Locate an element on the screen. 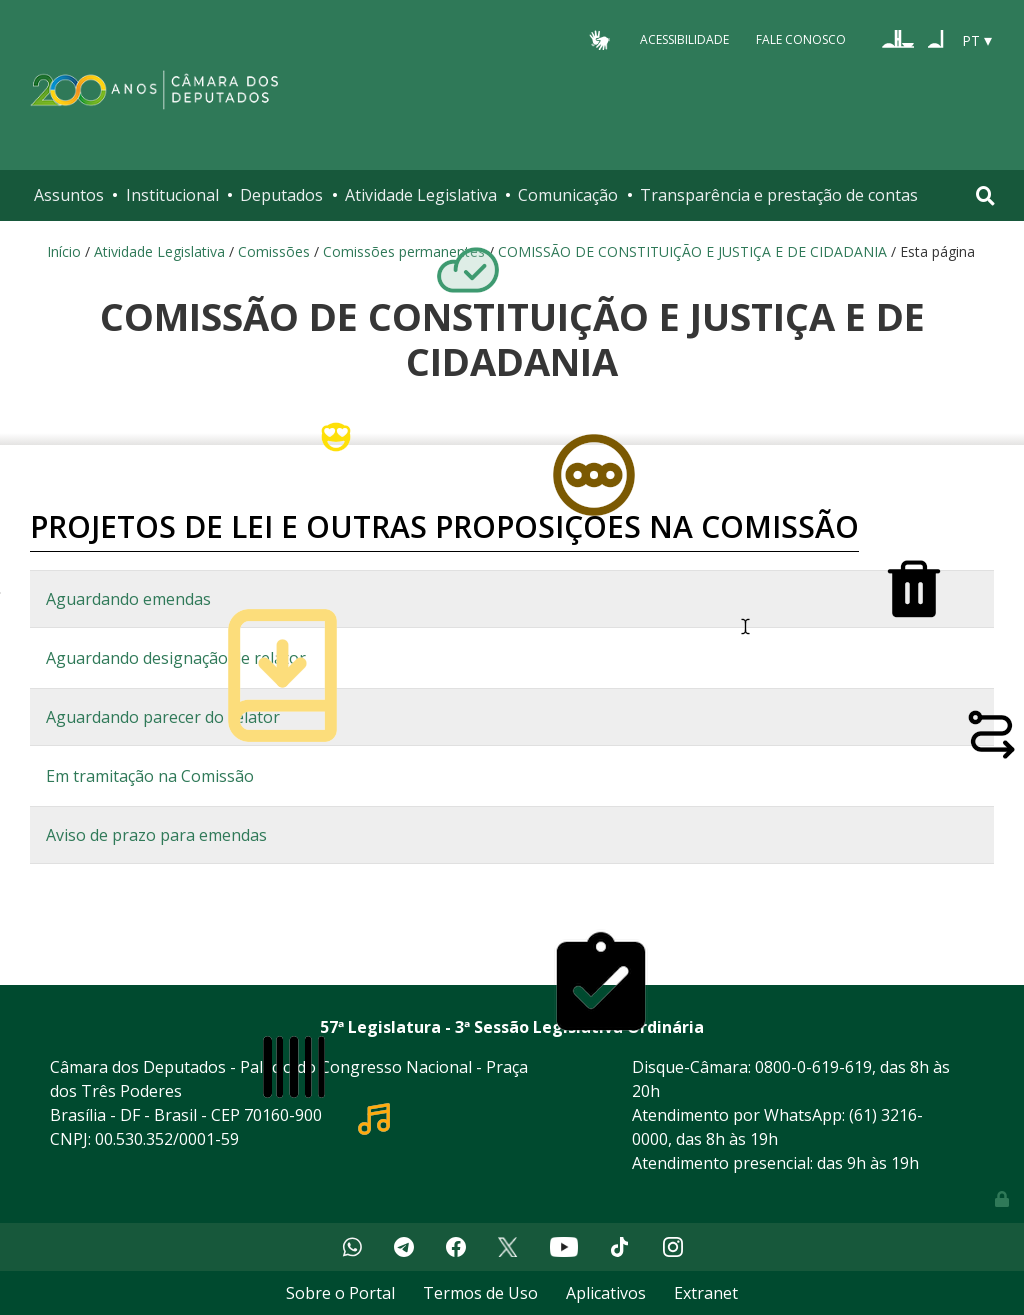 The image size is (1024, 1315). indicates an s-turn right in navigation directions is located at coordinates (991, 733).